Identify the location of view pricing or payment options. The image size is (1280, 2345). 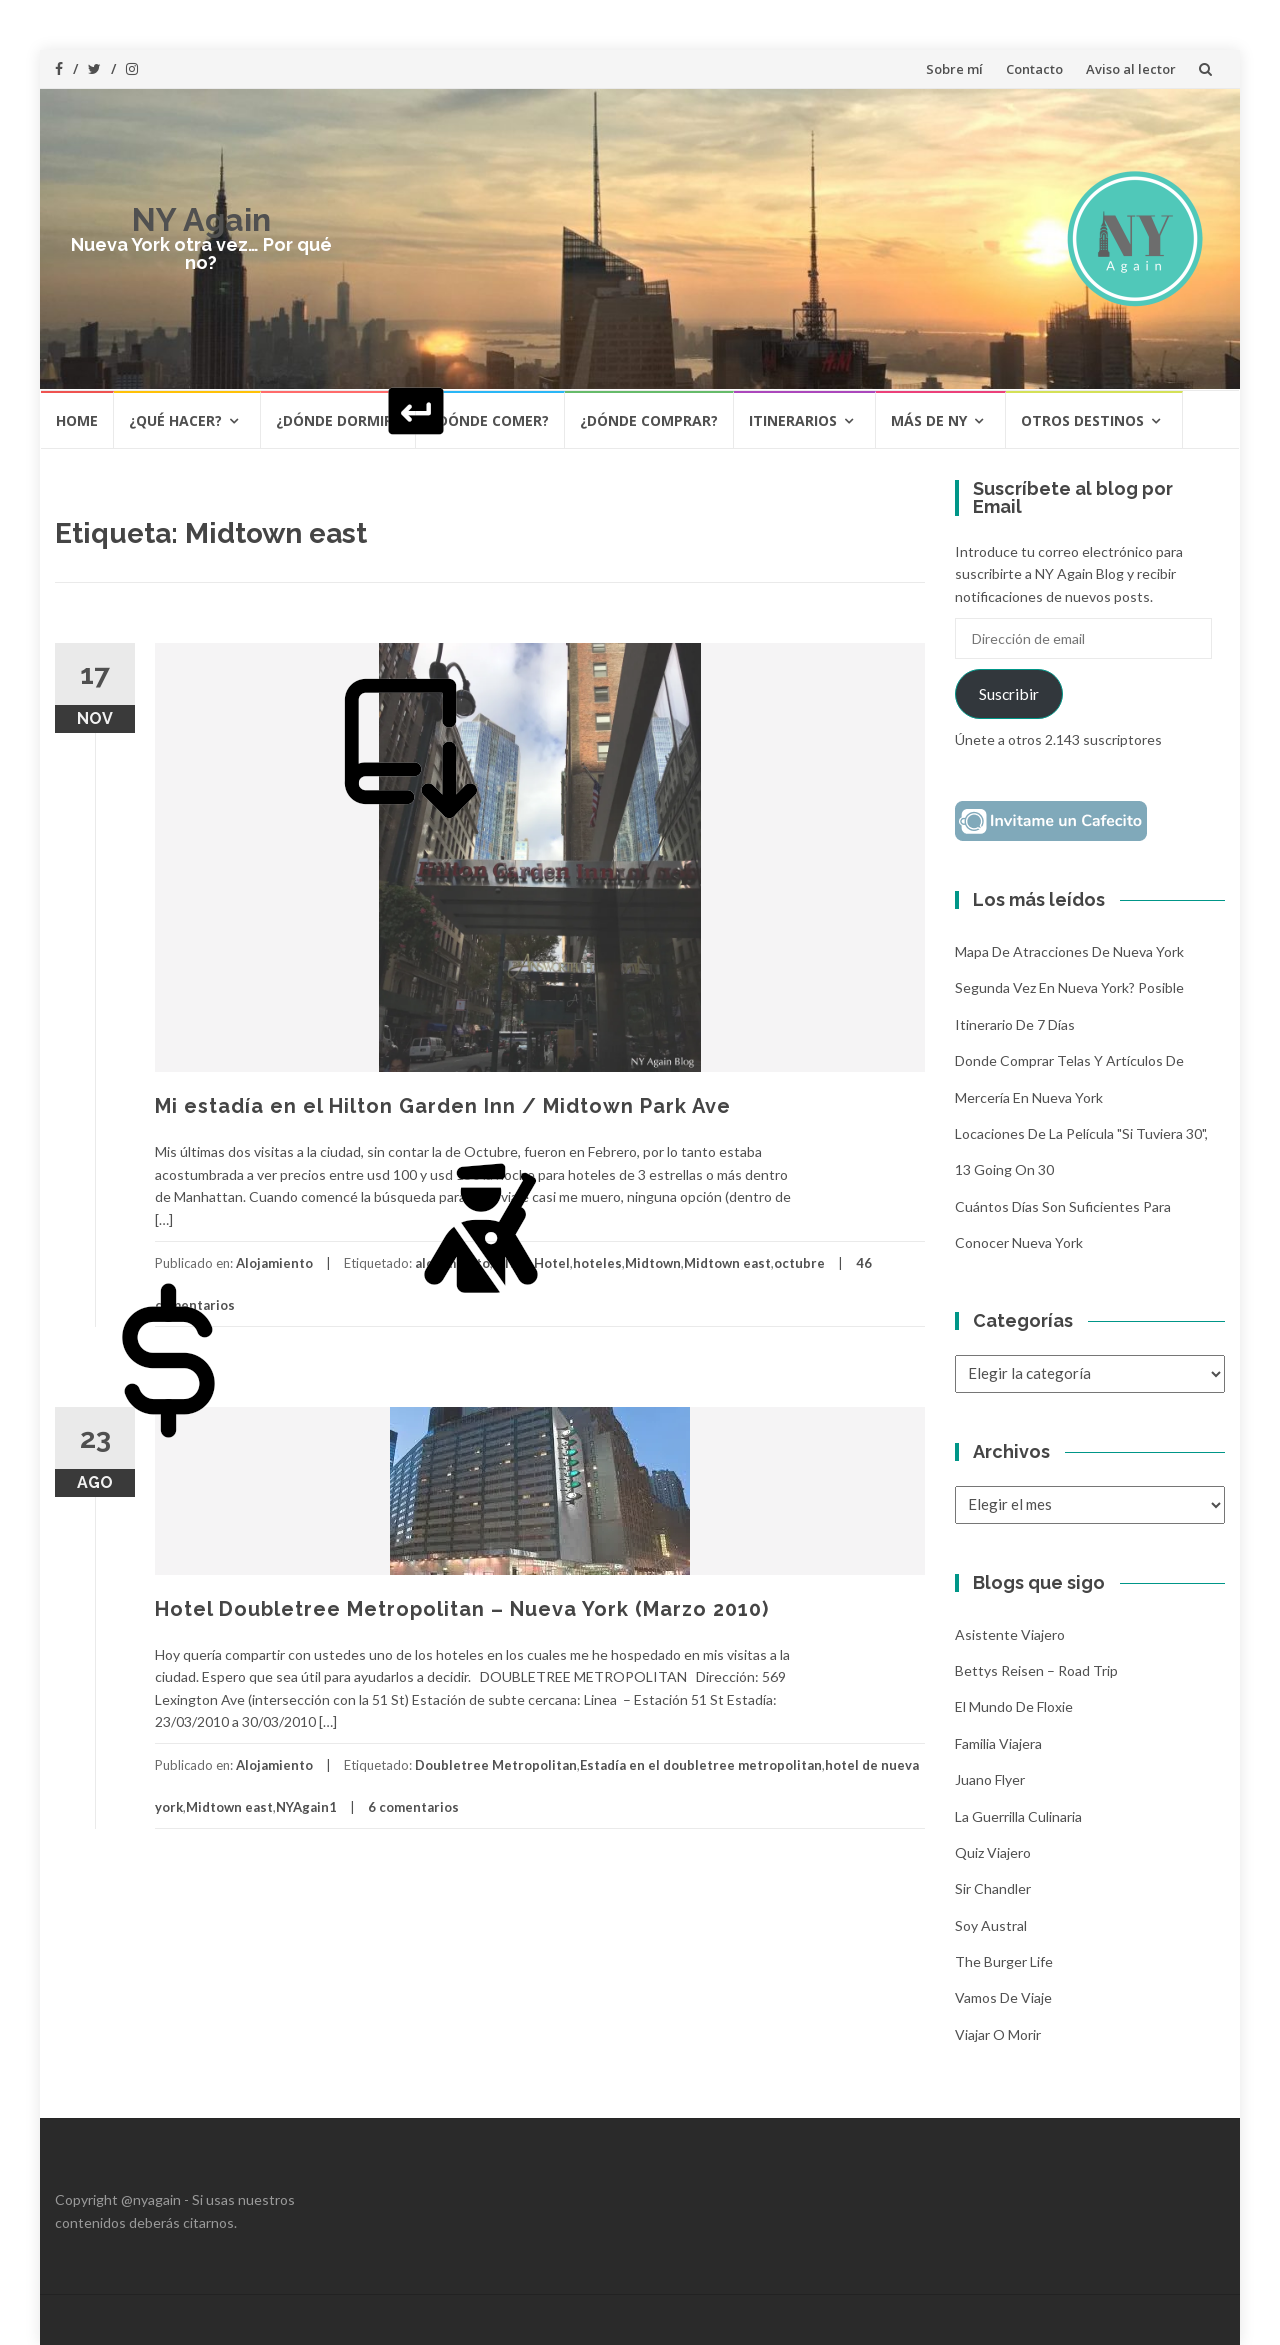
(168, 1360).